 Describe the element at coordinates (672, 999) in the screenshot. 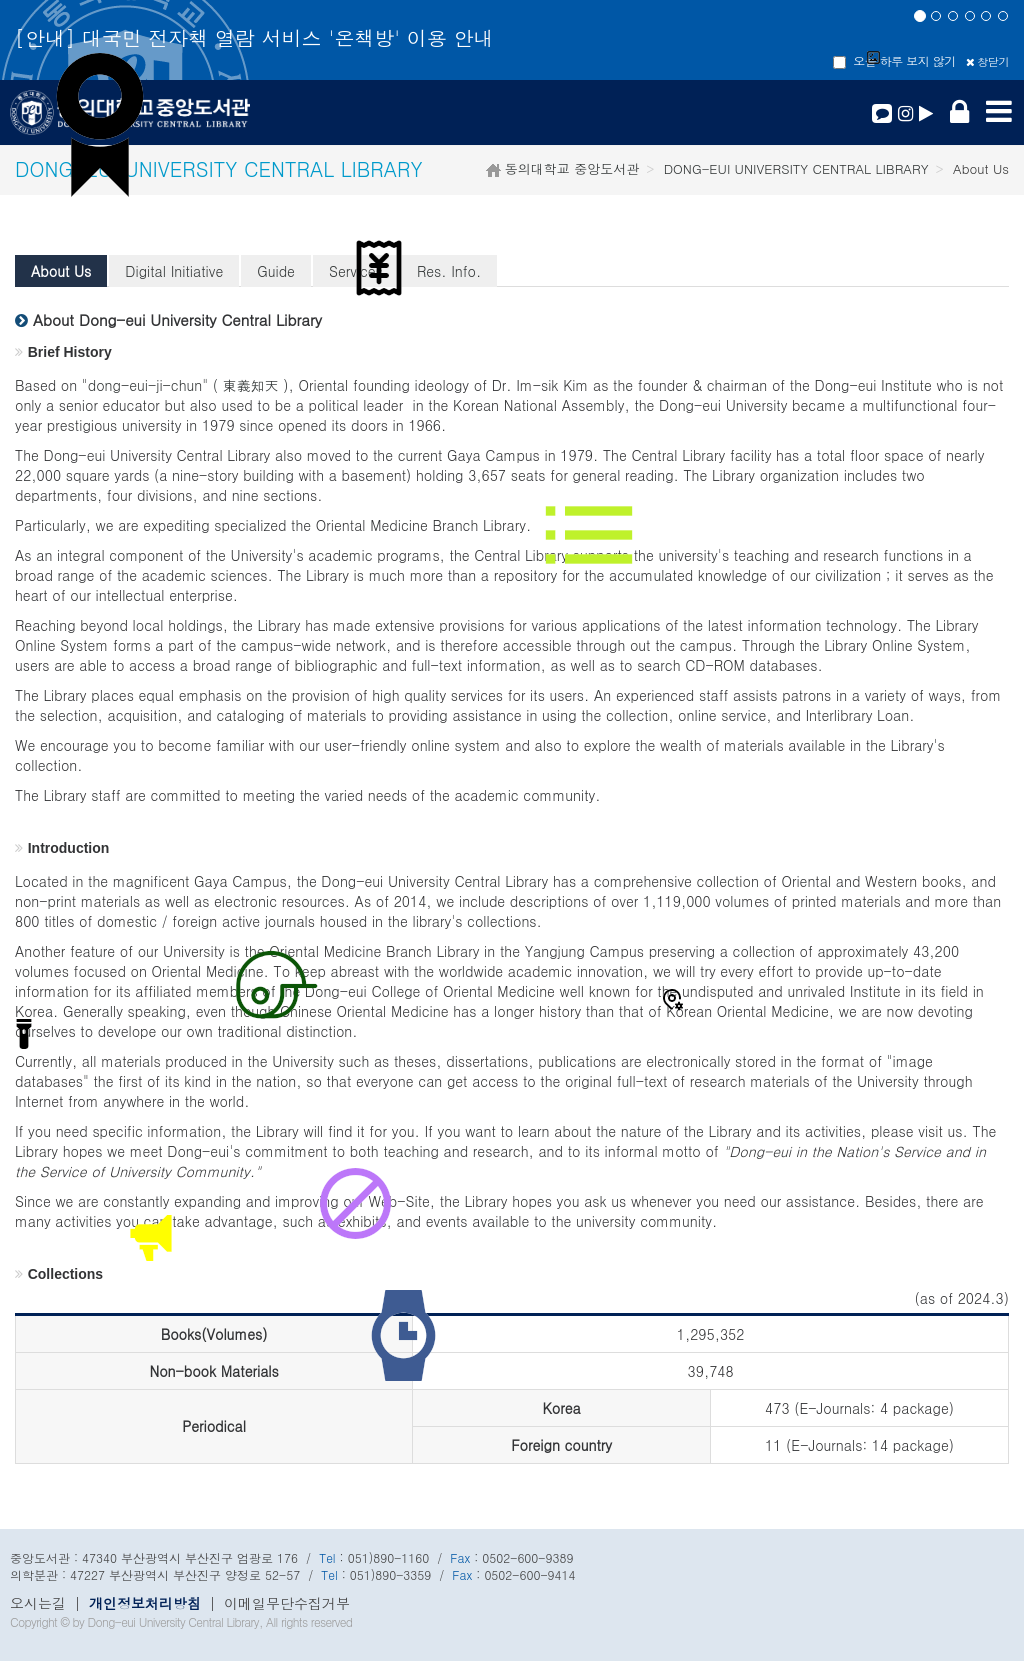

I see `access location settings` at that location.